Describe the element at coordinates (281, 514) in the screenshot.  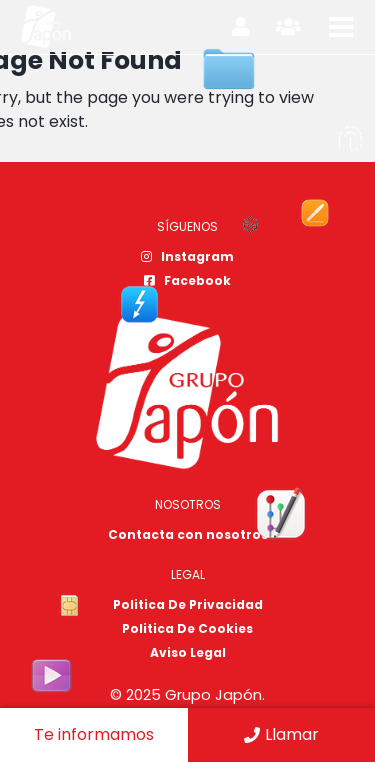
I see `open commit, a git commit message editor` at that location.